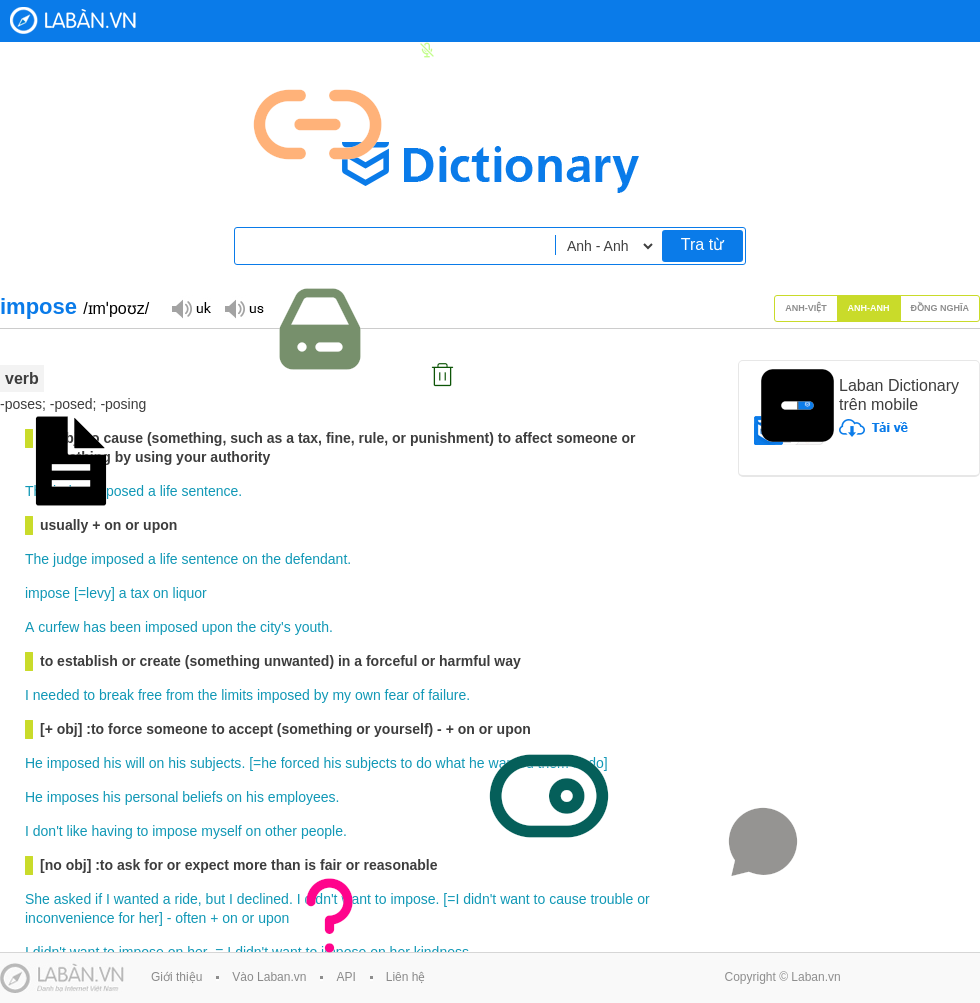 The width and height of the screenshot is (980, 1003). Describe the element at coordinates (797, 405) in the screenshot. I see `remove or delete an item` at that location.